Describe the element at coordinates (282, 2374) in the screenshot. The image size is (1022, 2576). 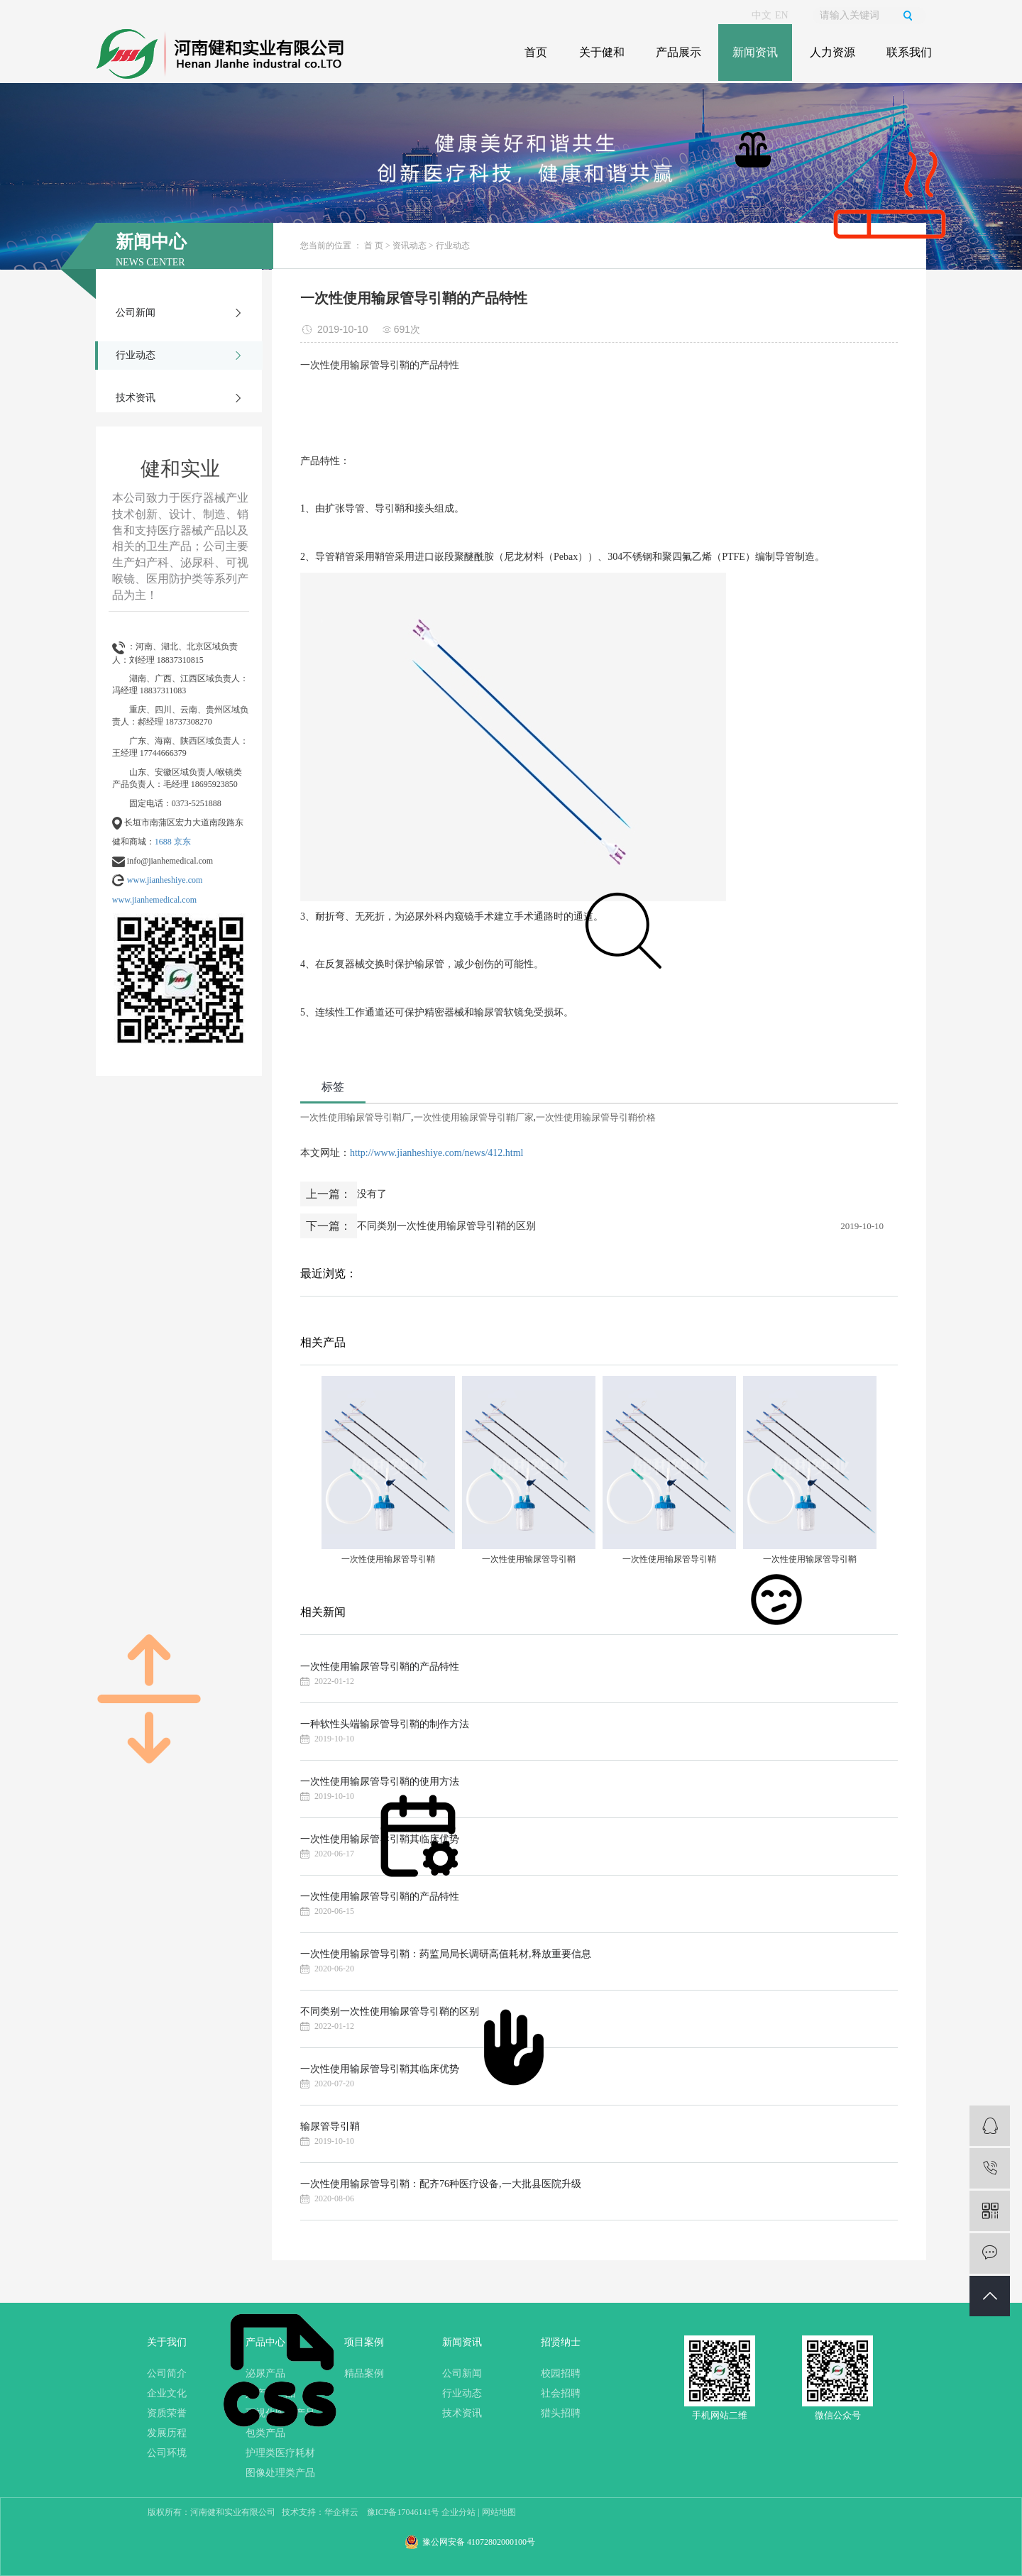
I see `open a CSS stylesheet file` at that location.